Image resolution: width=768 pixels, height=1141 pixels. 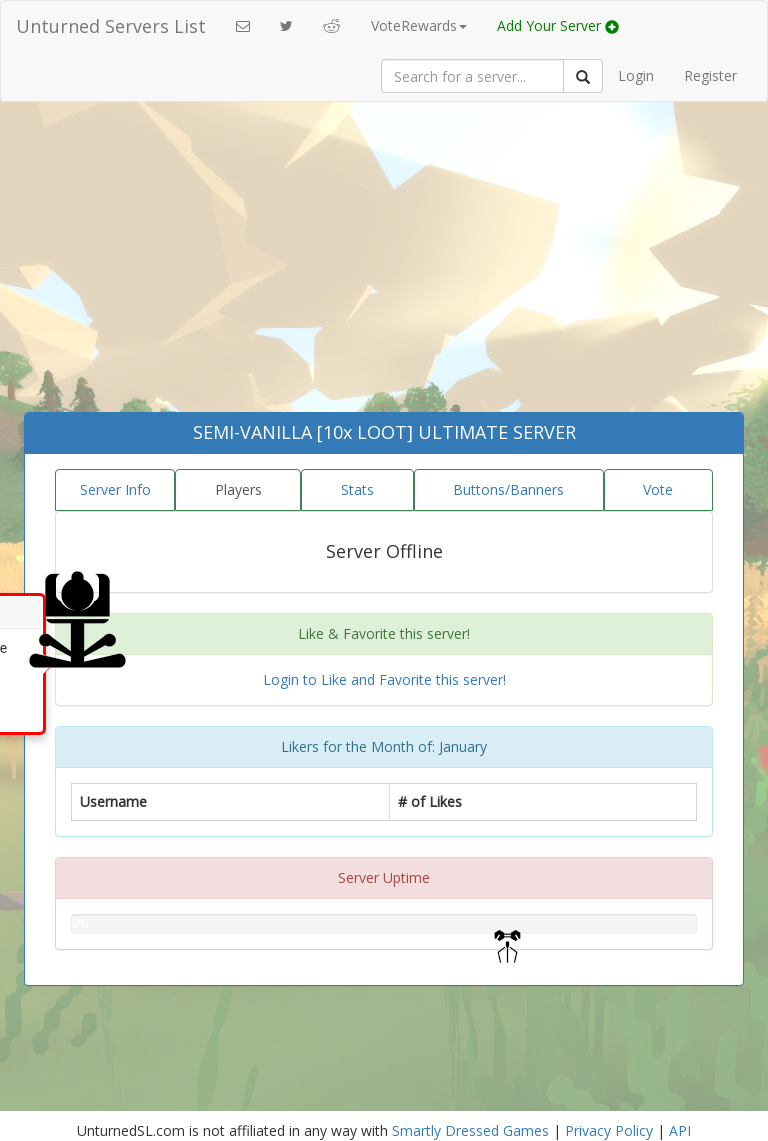 I want to click on deploy nano-bot units, so click(x=507, y=946).